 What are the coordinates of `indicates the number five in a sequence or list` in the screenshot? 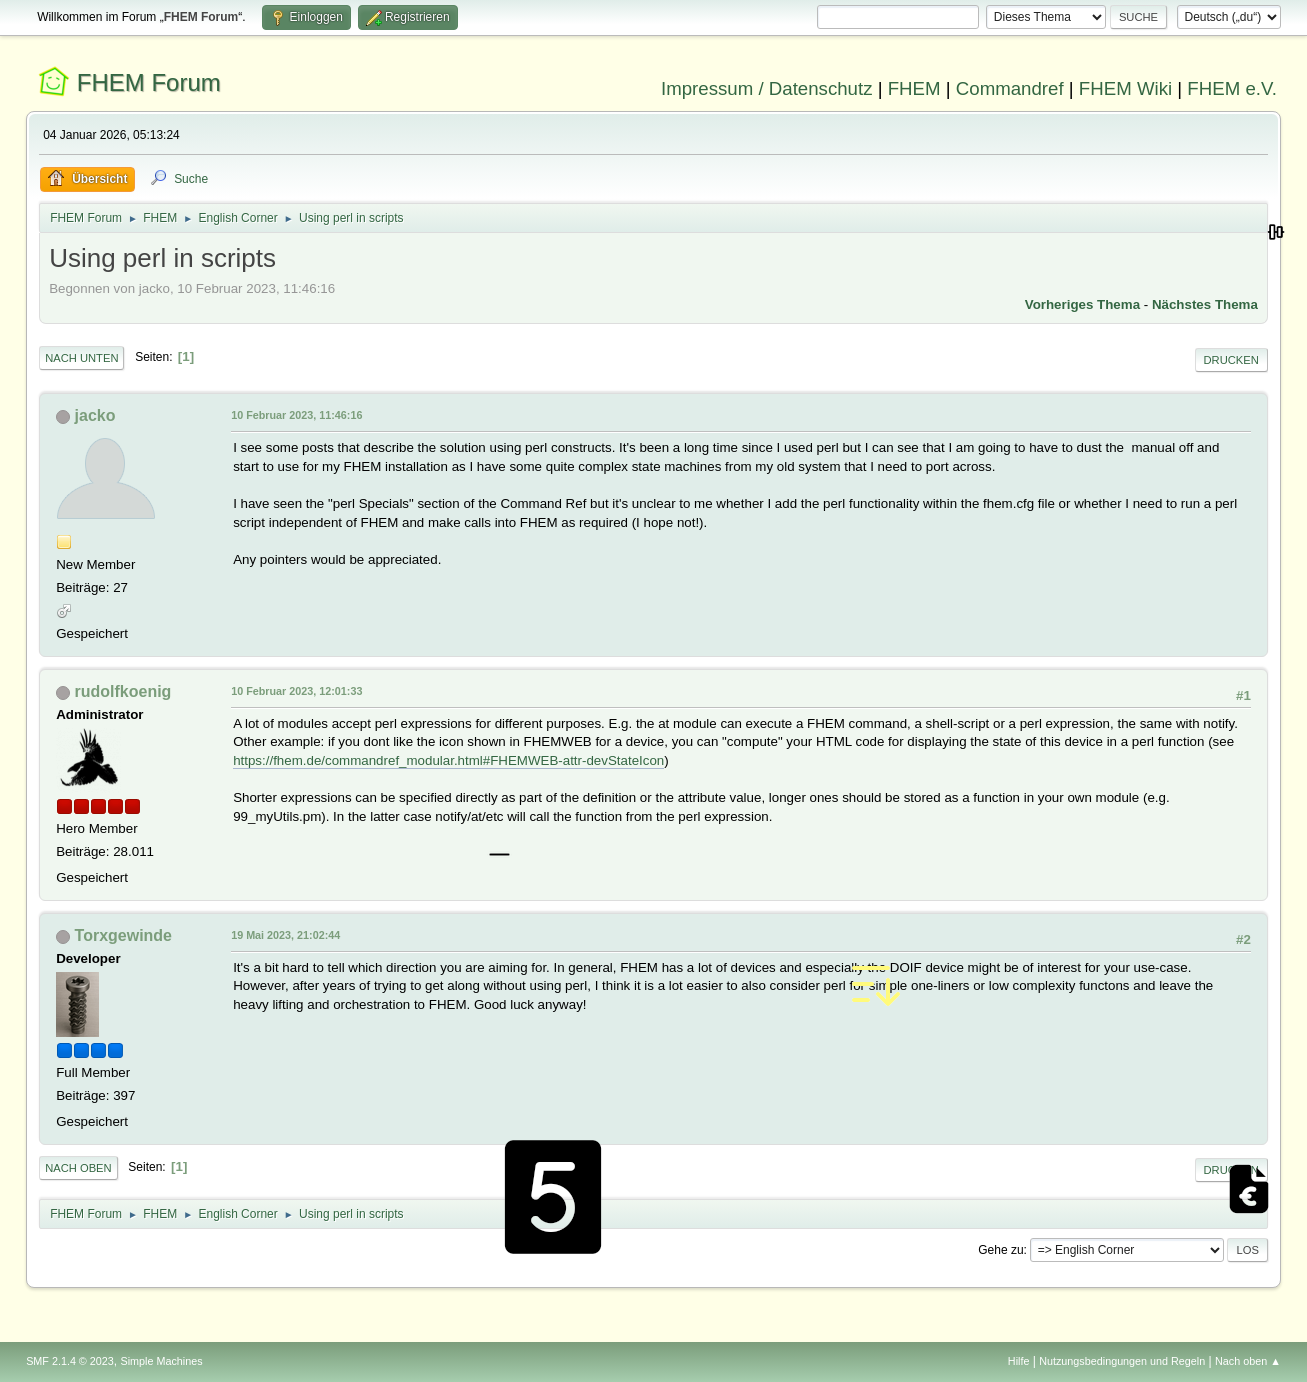 It's located at (553, 1197).